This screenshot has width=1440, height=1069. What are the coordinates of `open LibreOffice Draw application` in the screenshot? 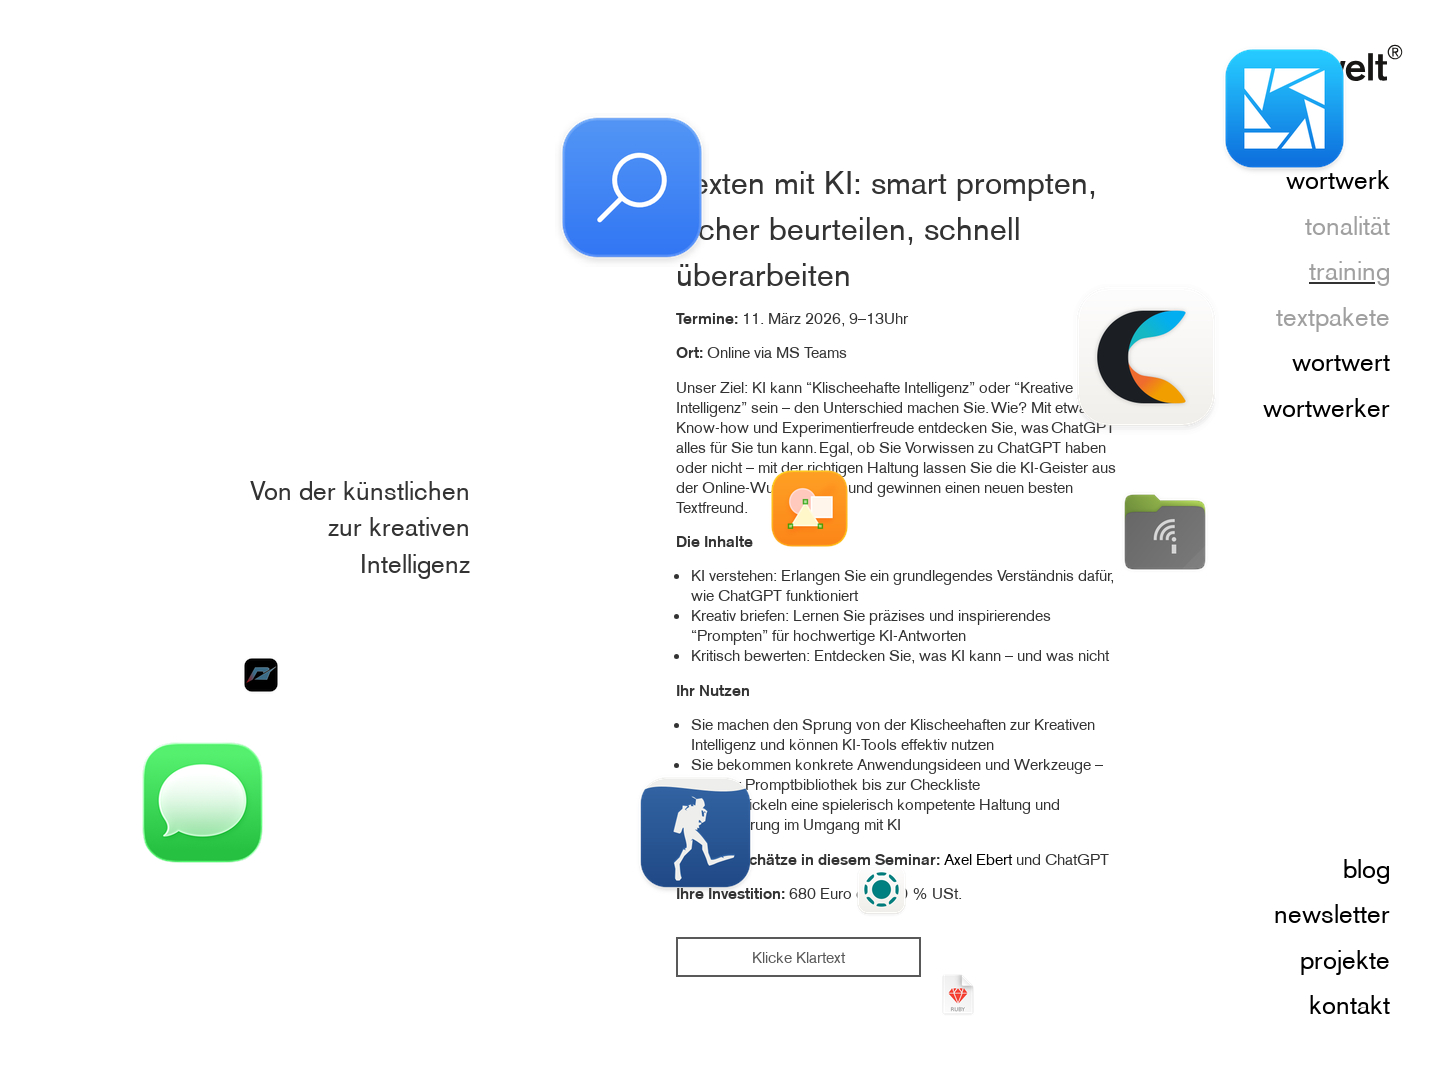 It's located at (809, 508).